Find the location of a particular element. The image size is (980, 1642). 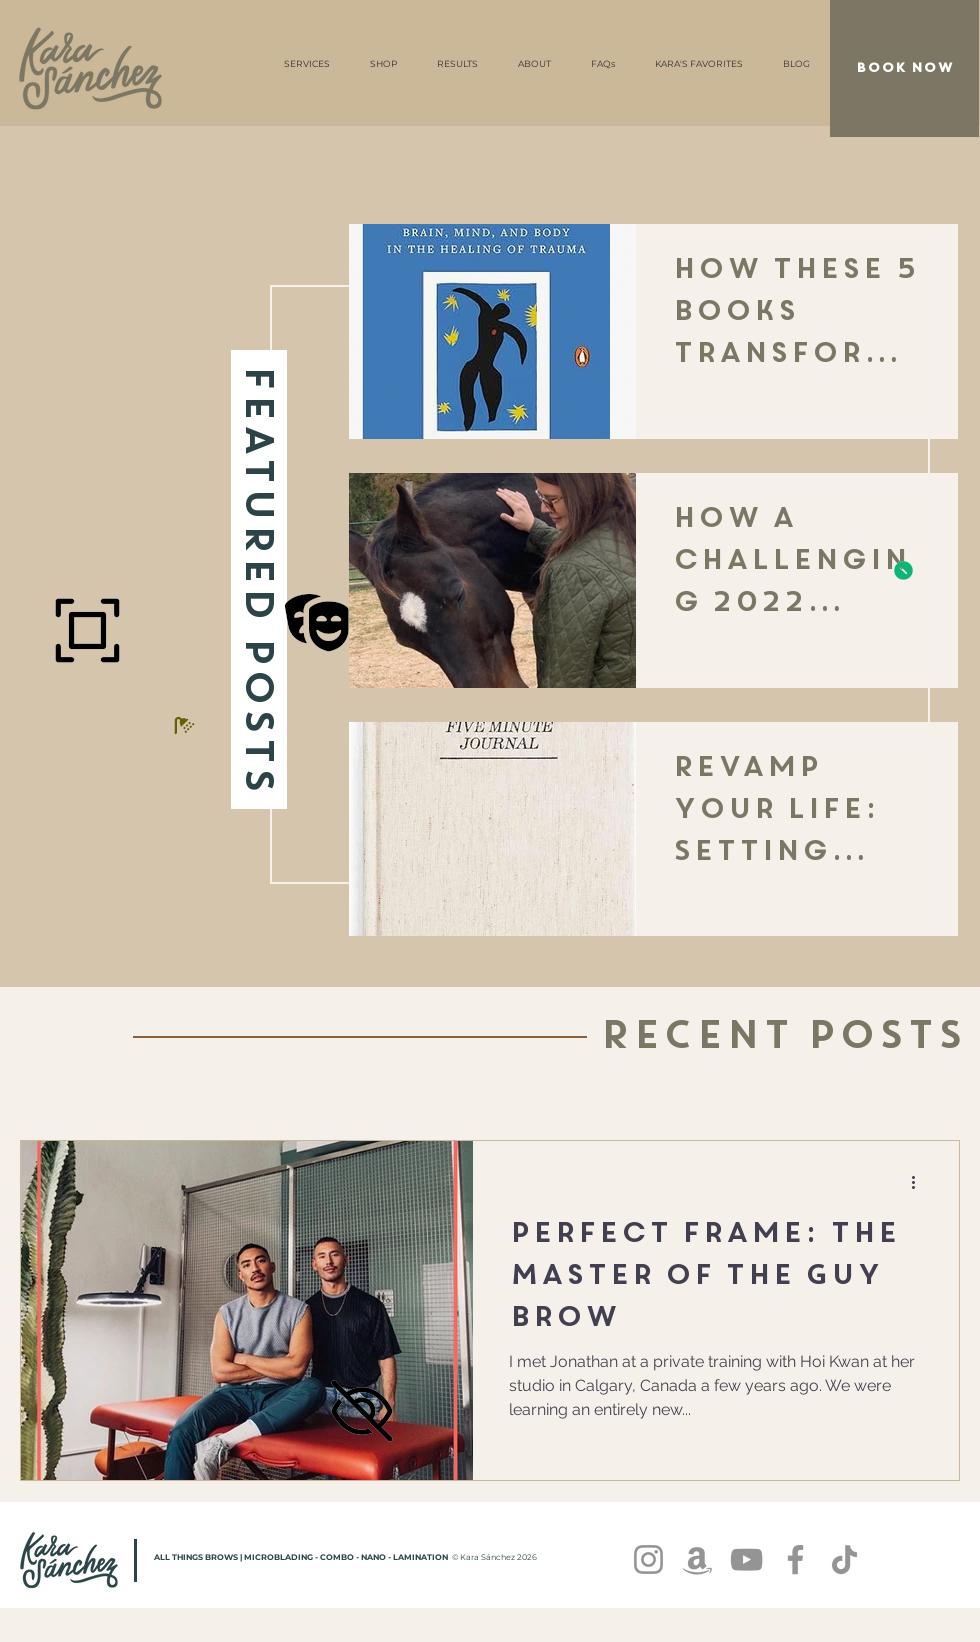

indicates bathroom or shower facilities available is located at coordinates (184, 725).